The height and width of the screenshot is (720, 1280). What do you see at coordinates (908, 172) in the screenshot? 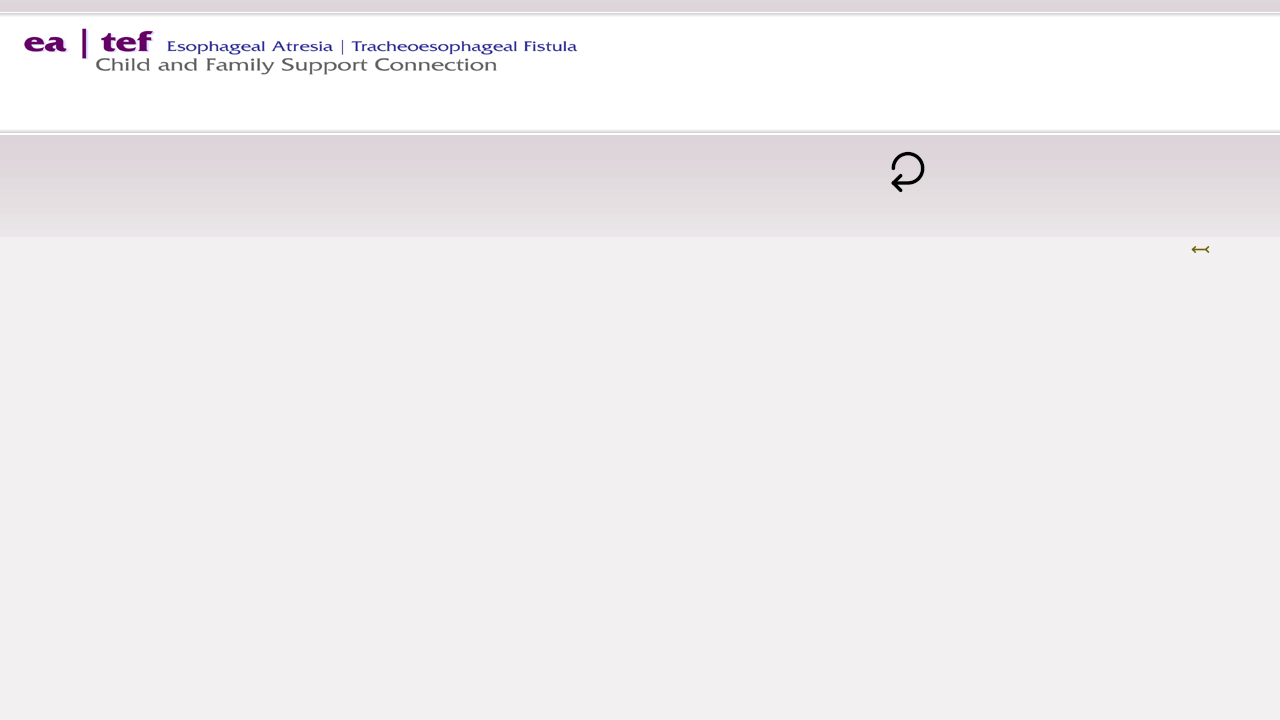
I see `repeat or iterate through a process` at bounding box center [908, 172].